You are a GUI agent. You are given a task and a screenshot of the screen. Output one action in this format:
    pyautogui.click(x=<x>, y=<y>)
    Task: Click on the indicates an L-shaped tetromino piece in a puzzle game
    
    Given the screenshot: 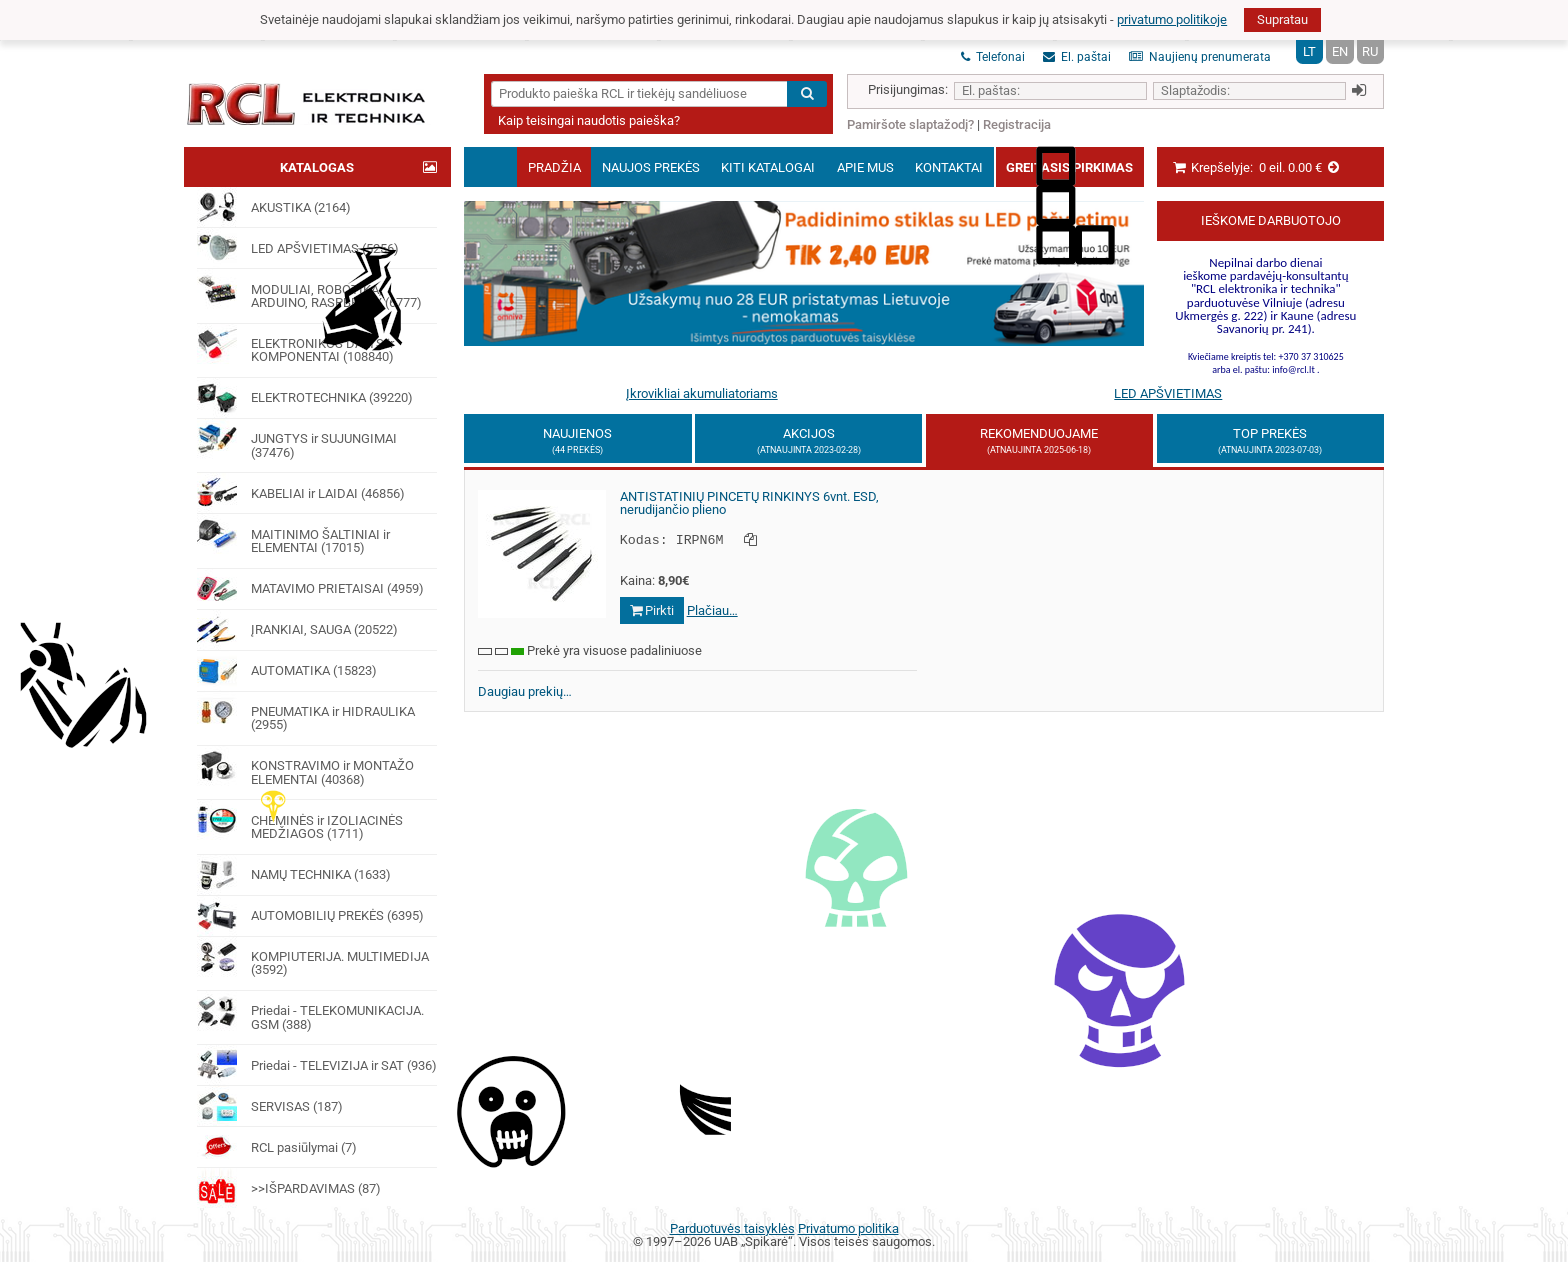 What is the action you would take?
    pyautogui.click(x=1075, y=205)
    